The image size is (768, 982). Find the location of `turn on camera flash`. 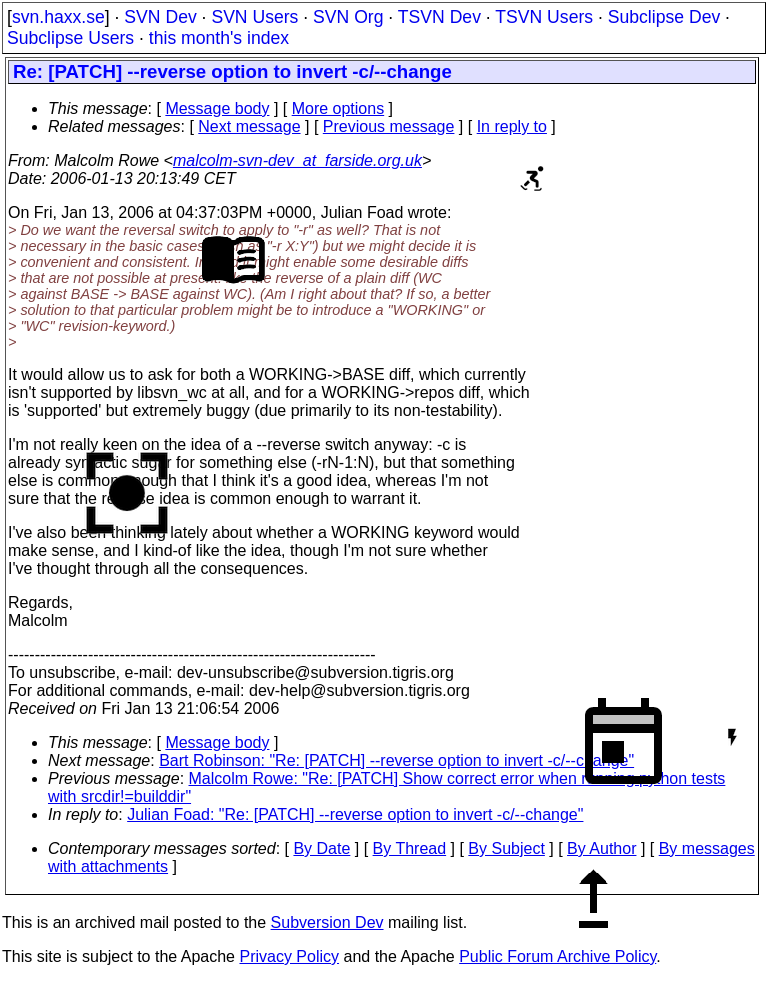

turn on camera flash is located at coordinates (732, 737).